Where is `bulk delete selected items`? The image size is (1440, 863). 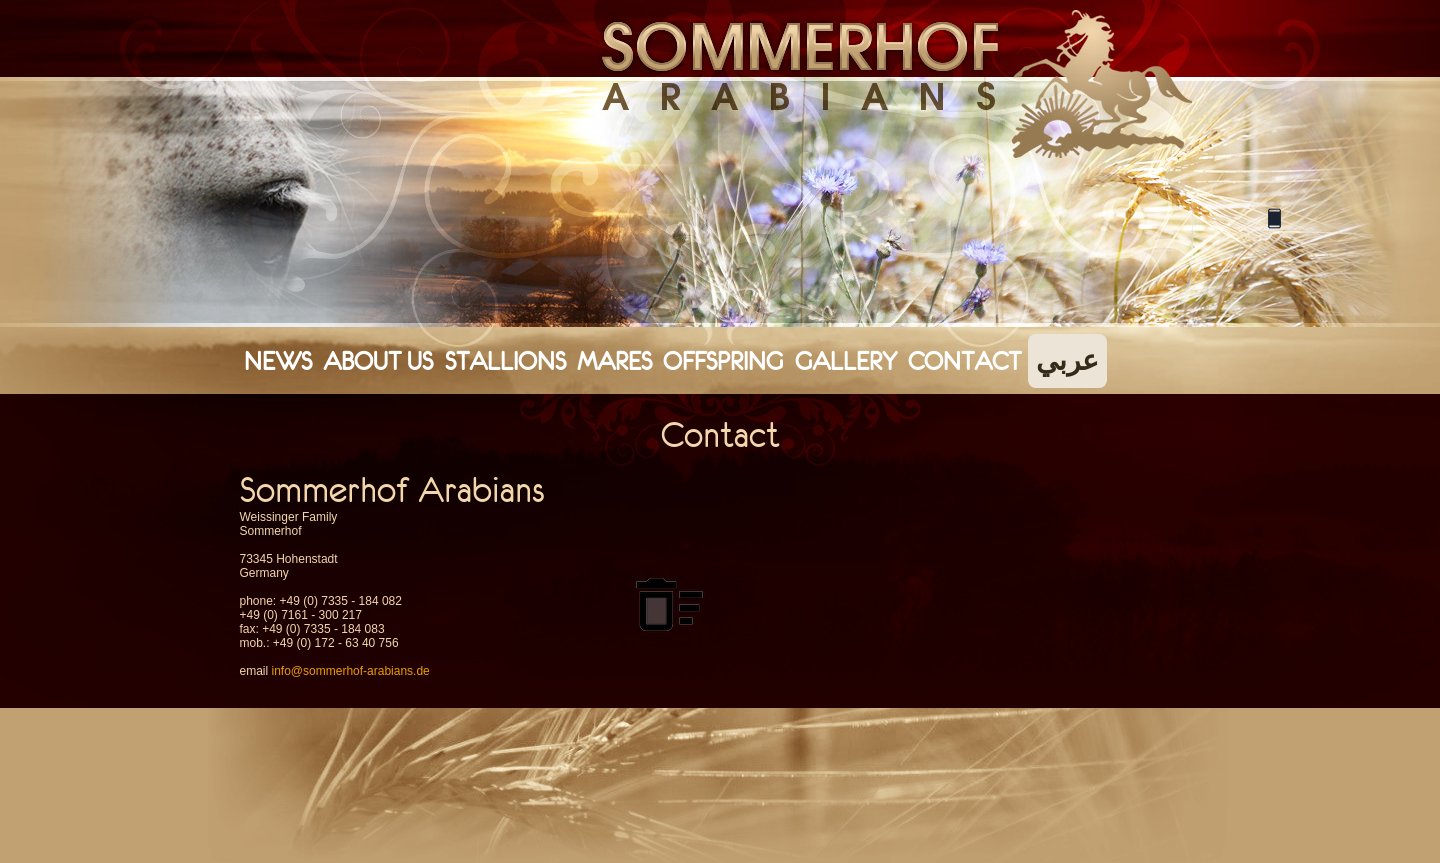
bulk delete selected items is located at coordinates (669, 604).